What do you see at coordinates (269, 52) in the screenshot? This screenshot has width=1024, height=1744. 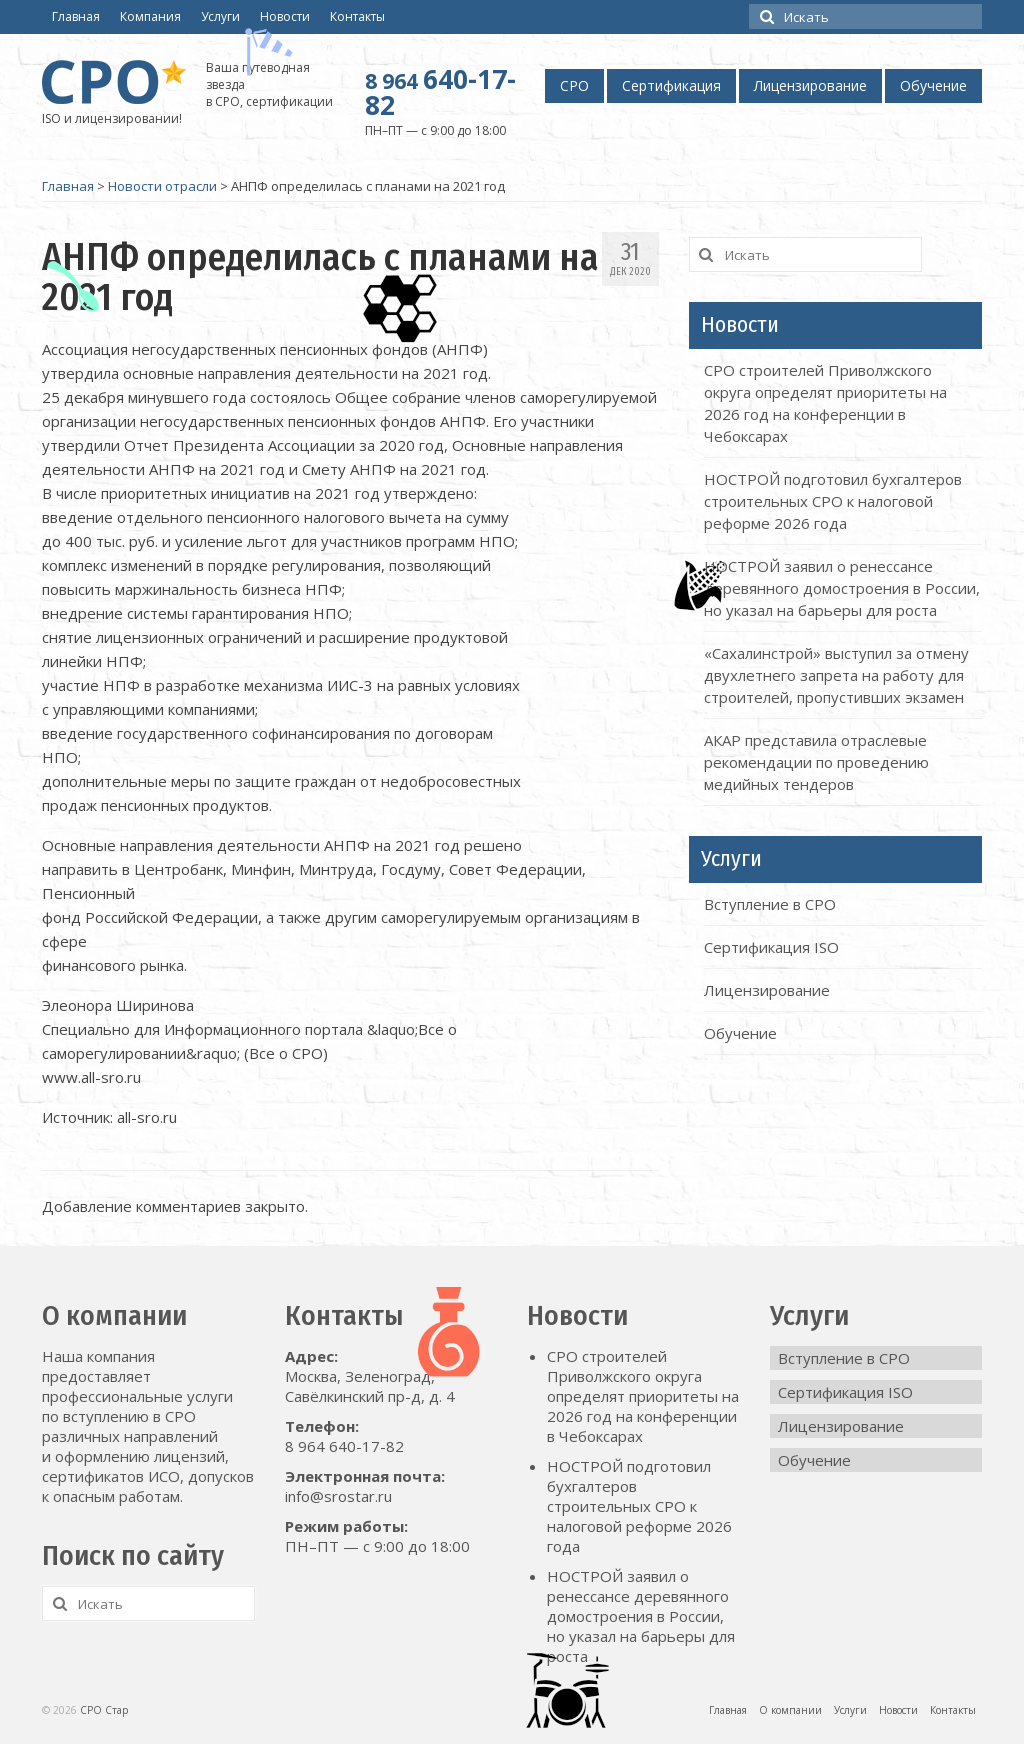 I see `view current wind conditions` at bounding box center [269, 52].